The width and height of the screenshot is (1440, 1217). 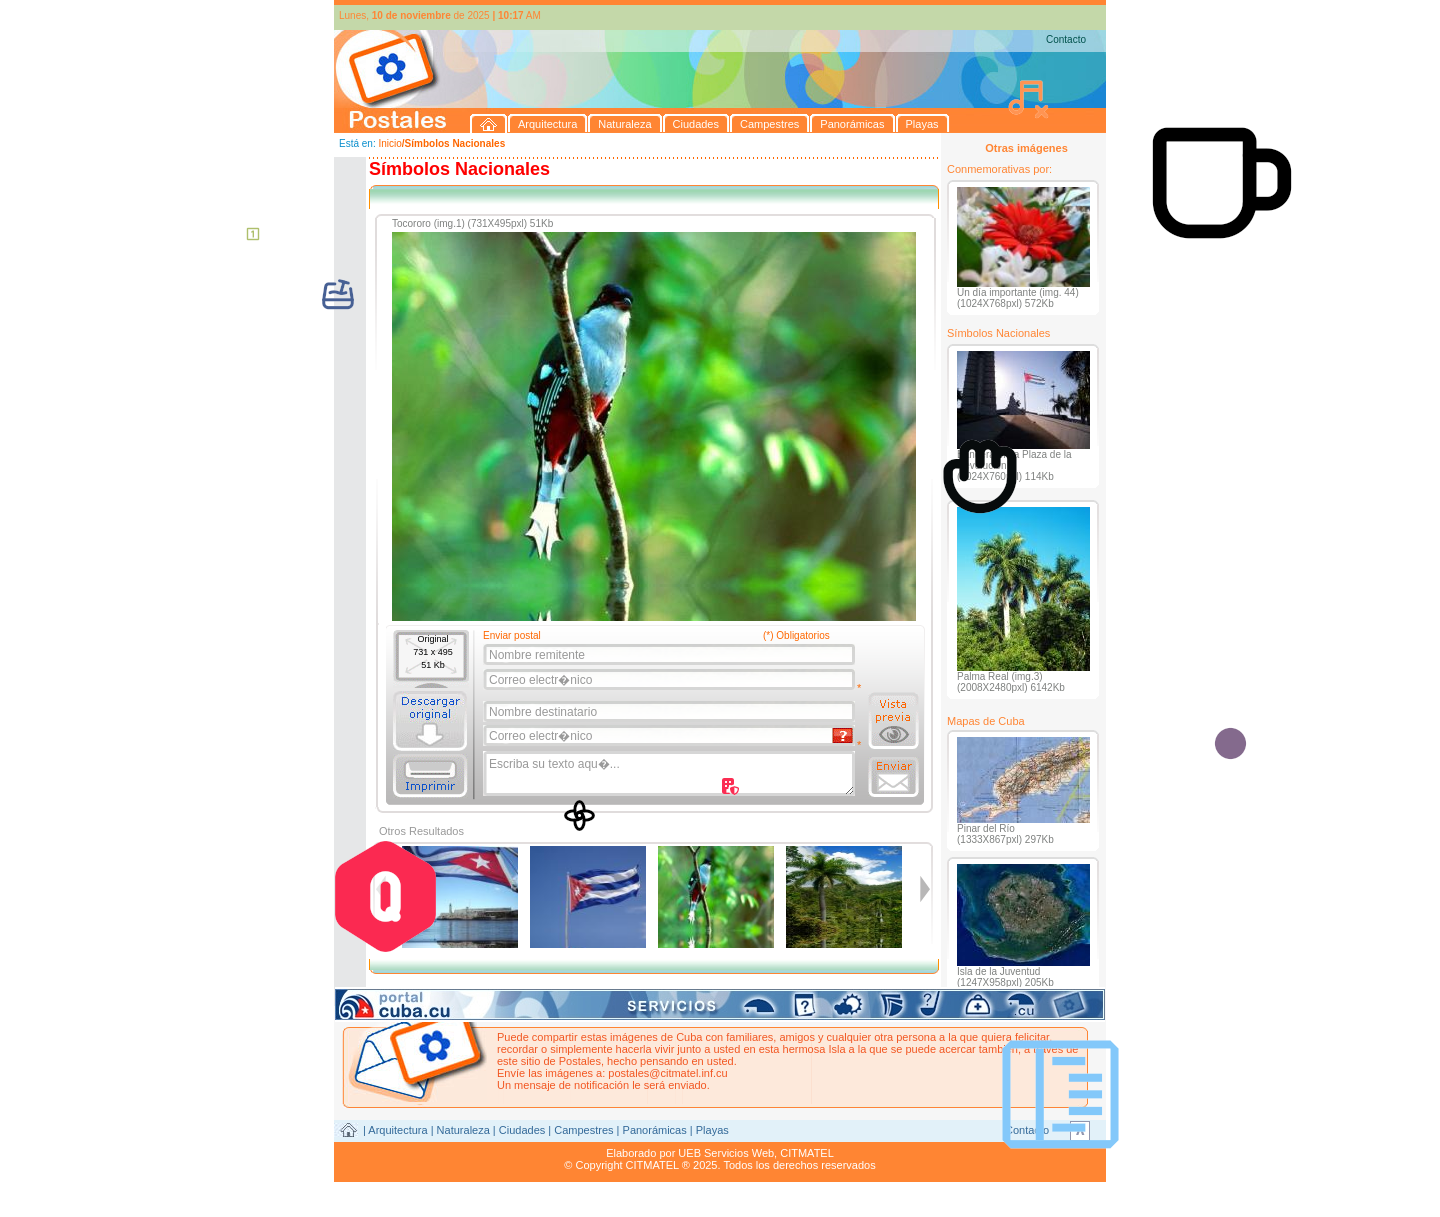 What do you see at coordinates (1060, 1098) in the screenshot?
I see `open code-oss editor` at bounding box center [1060, 1098].